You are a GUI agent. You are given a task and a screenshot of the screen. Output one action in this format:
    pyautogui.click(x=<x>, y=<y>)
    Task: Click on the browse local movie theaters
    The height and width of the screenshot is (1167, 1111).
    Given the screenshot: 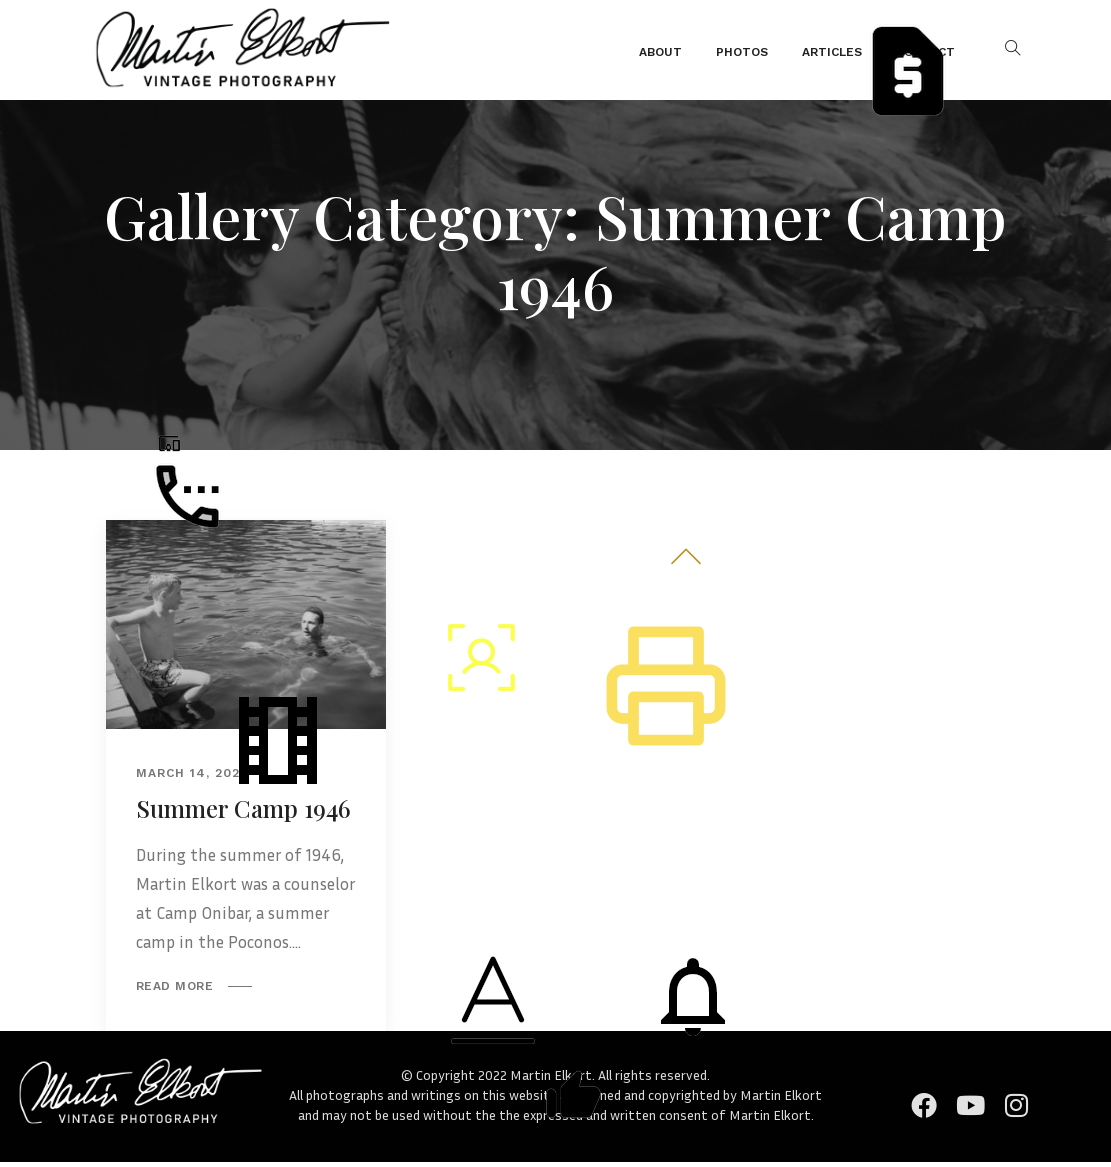 What is the action you would take?
    pyautogui.click(x=278, y=741)
    